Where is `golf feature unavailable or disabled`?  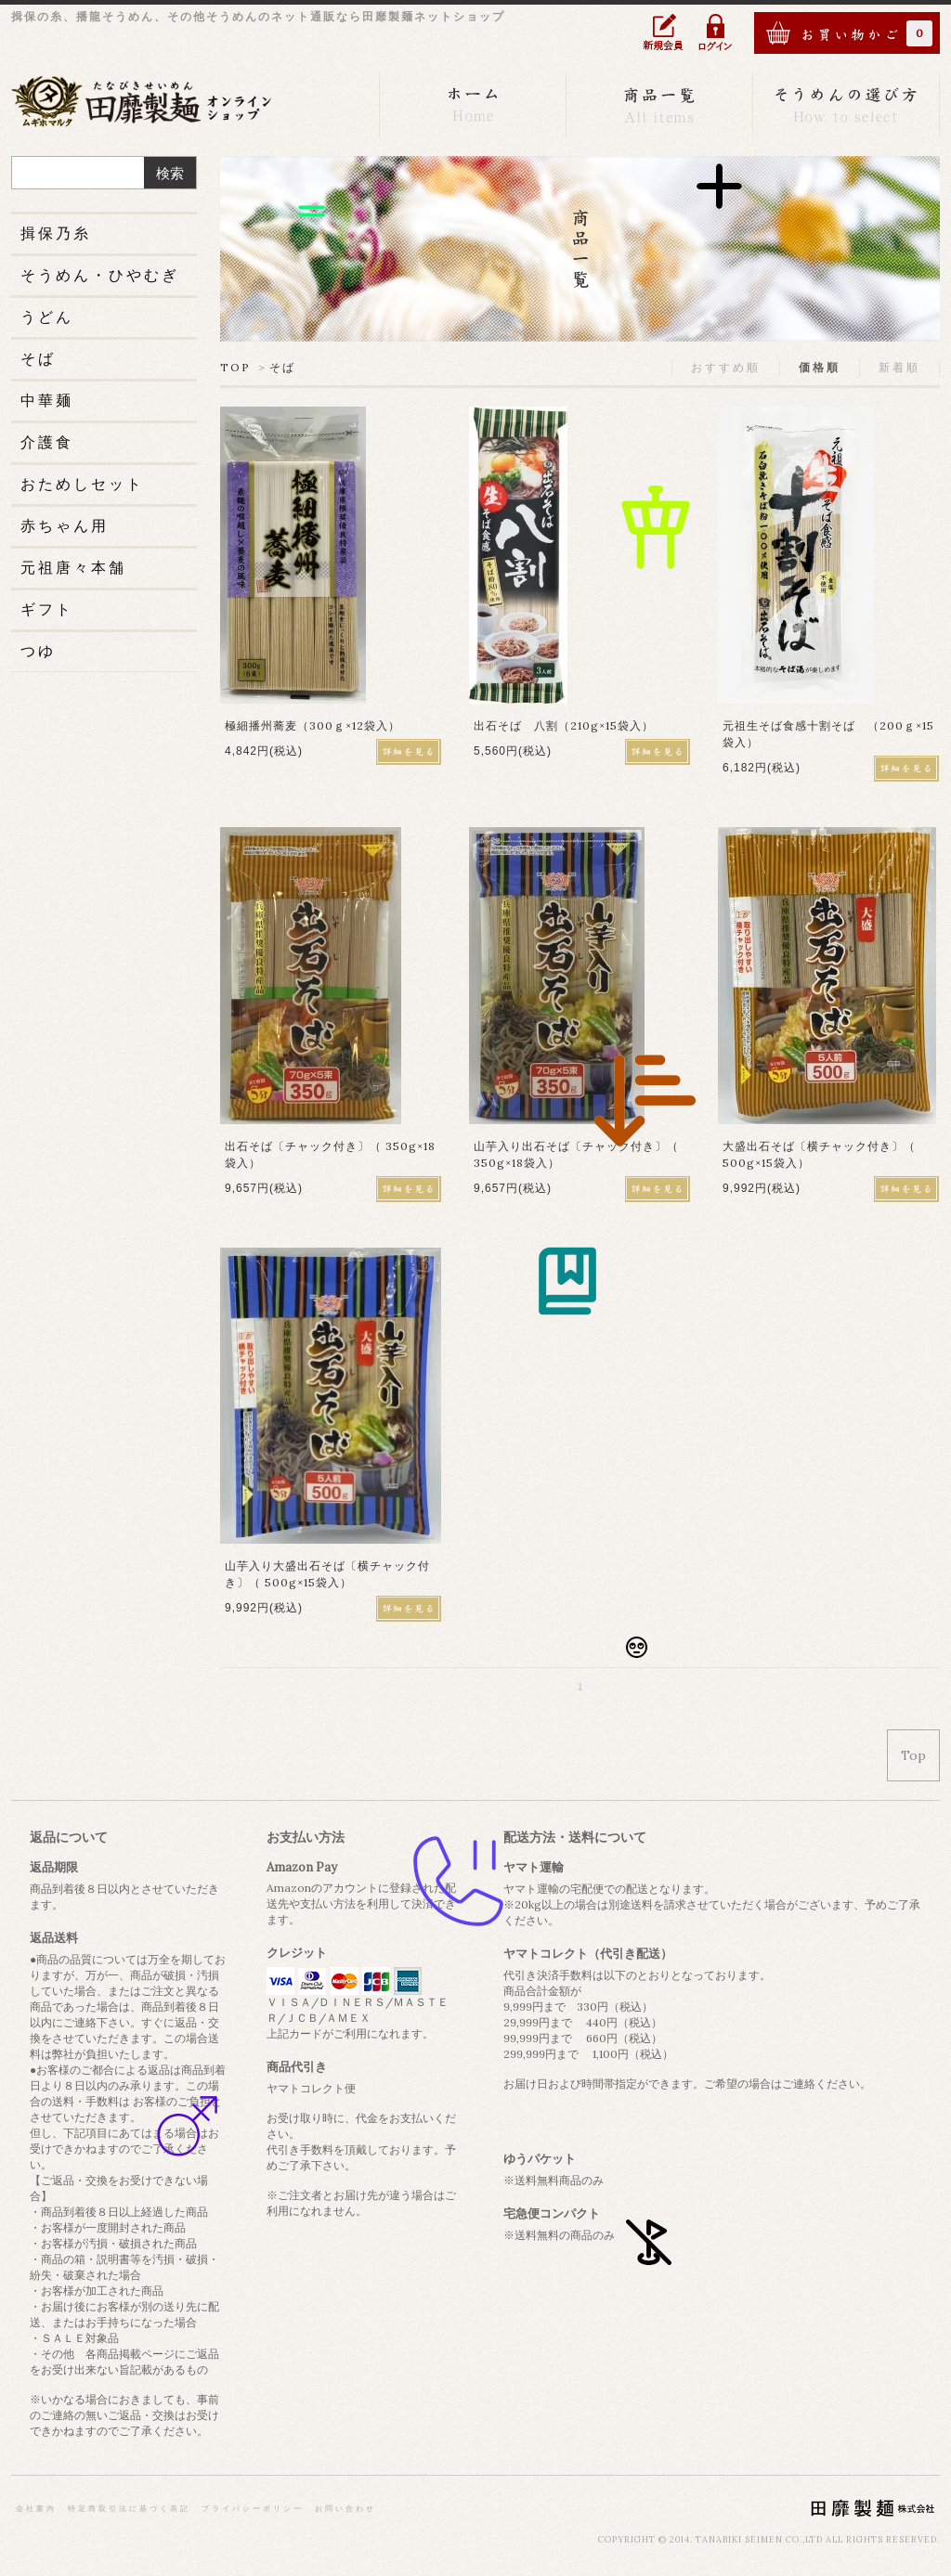 golf feature unavailable or disabled is located at coordinates (648, 2242).